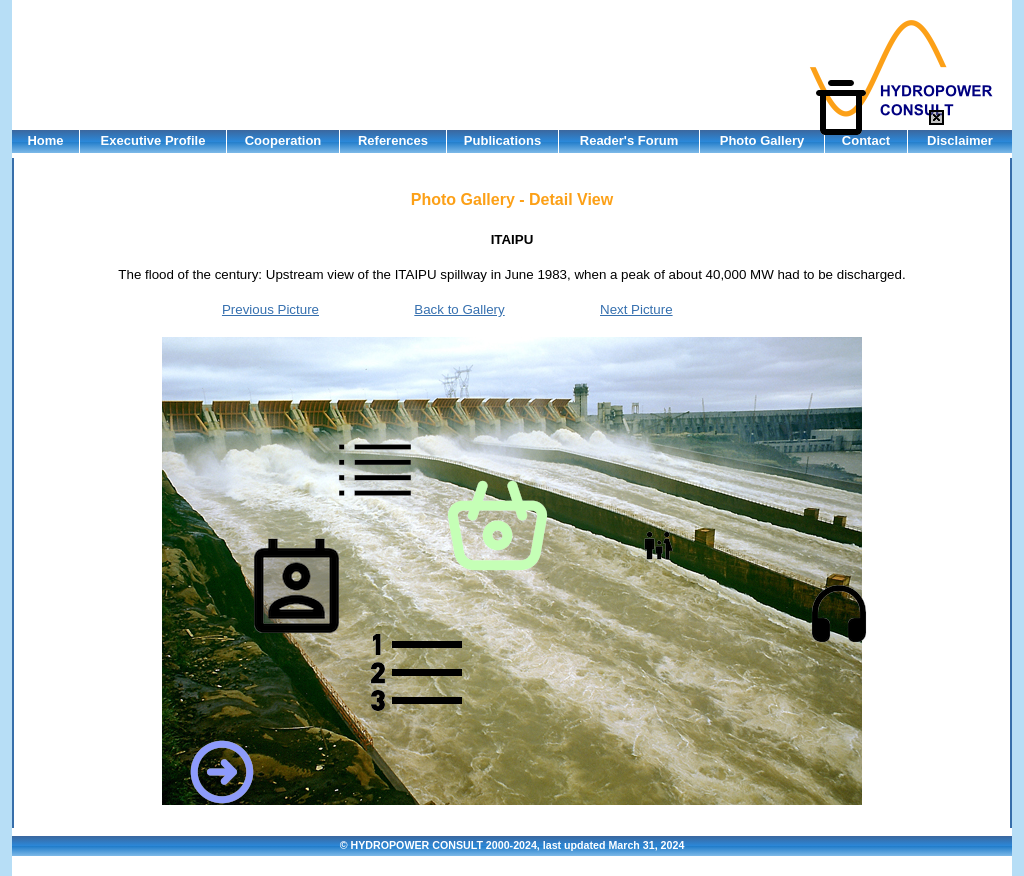  Describe the element at coordinates (375, 470) in the screenshot. I see `view items as a bulleted list` at that location.